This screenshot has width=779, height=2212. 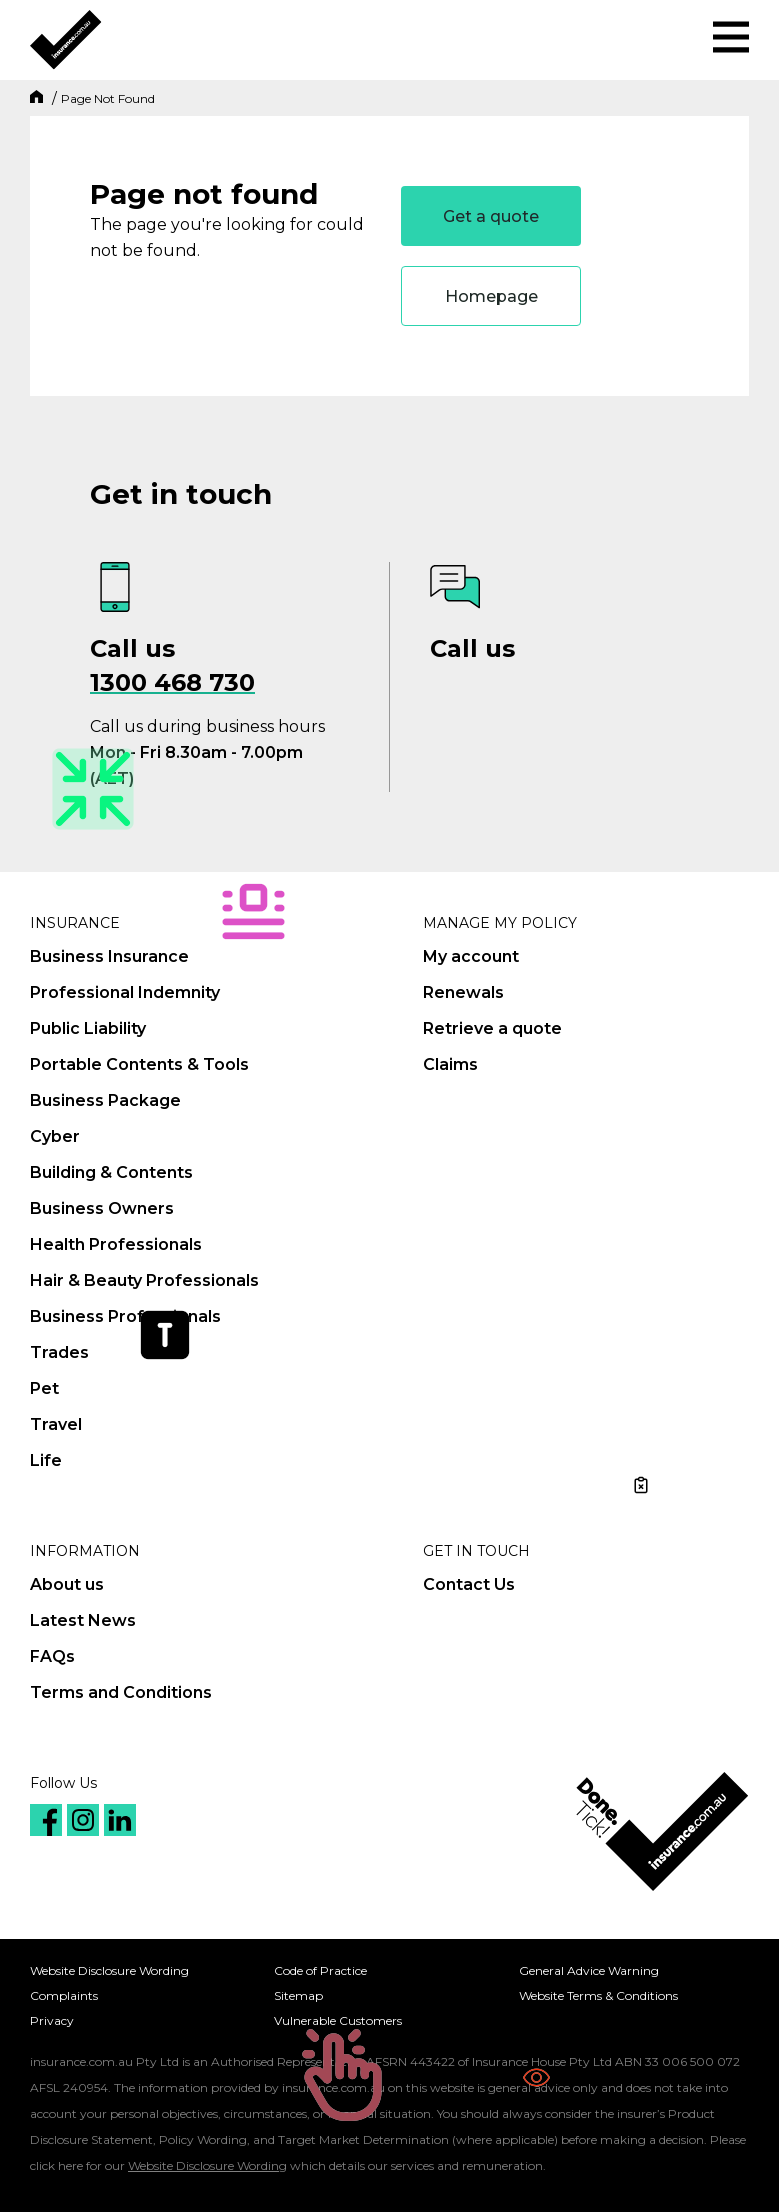 I want to click on tap or click to interact, so click(x=344, y=2075).